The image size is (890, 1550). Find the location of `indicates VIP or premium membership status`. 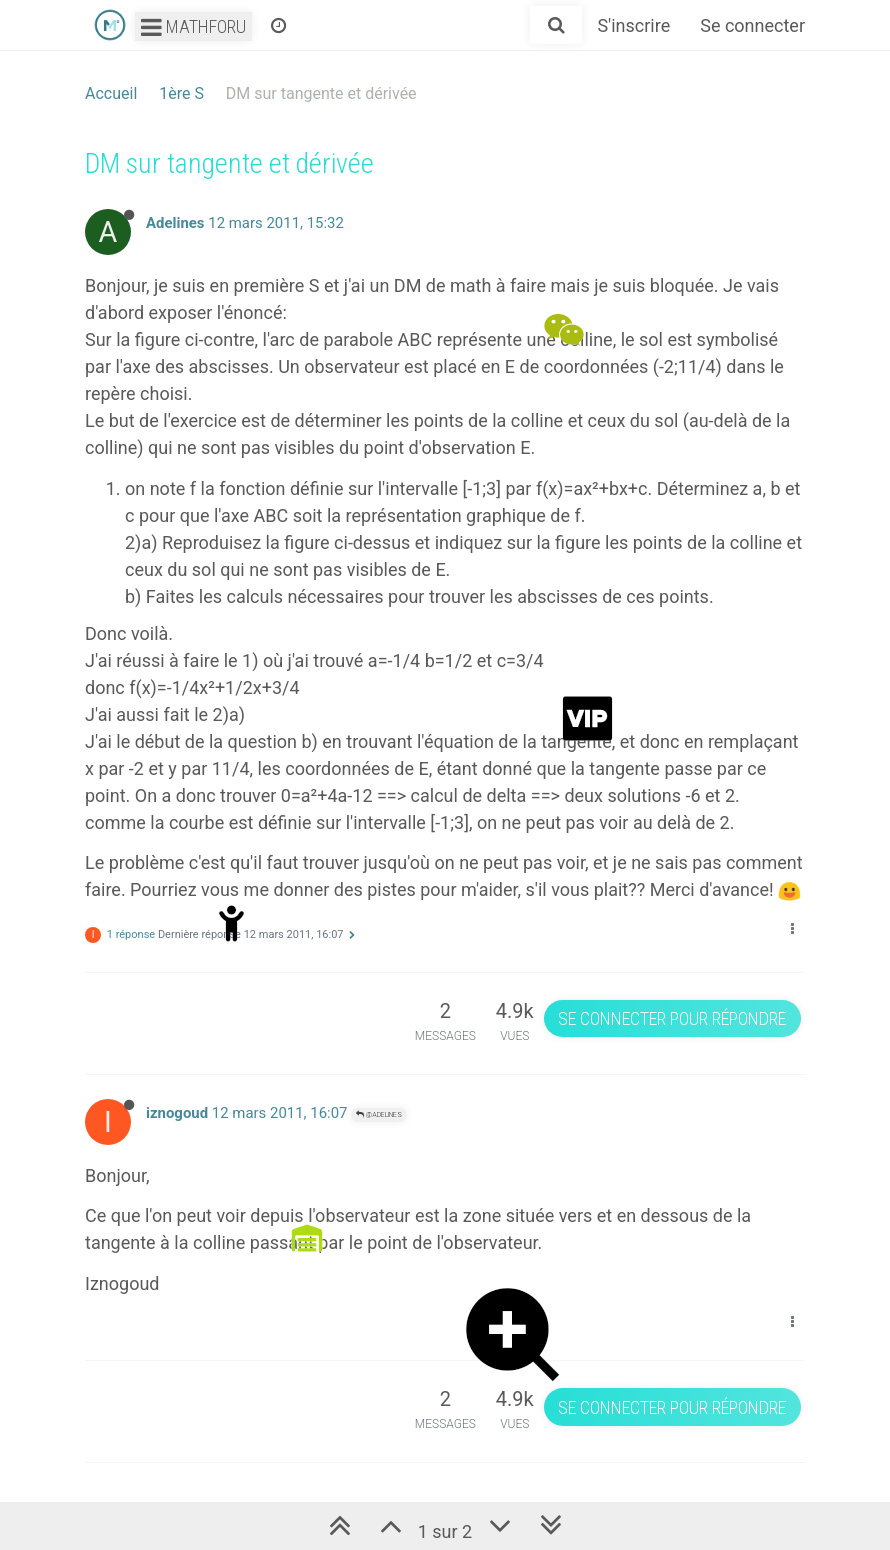

indicates VIP or premium membership status is located at coordinates (587, 718).